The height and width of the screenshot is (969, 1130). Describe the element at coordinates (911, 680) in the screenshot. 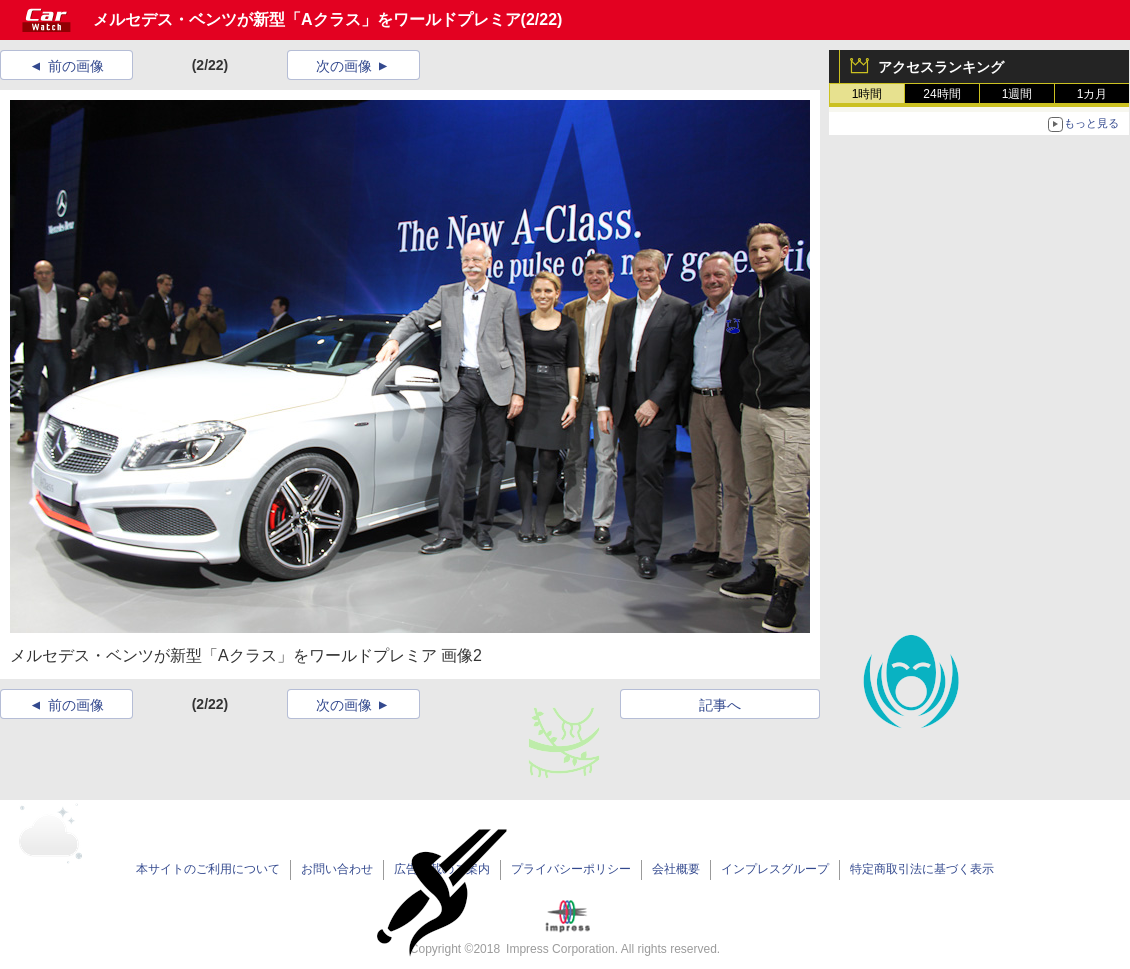

I see `send a voice message or shout` at that location.